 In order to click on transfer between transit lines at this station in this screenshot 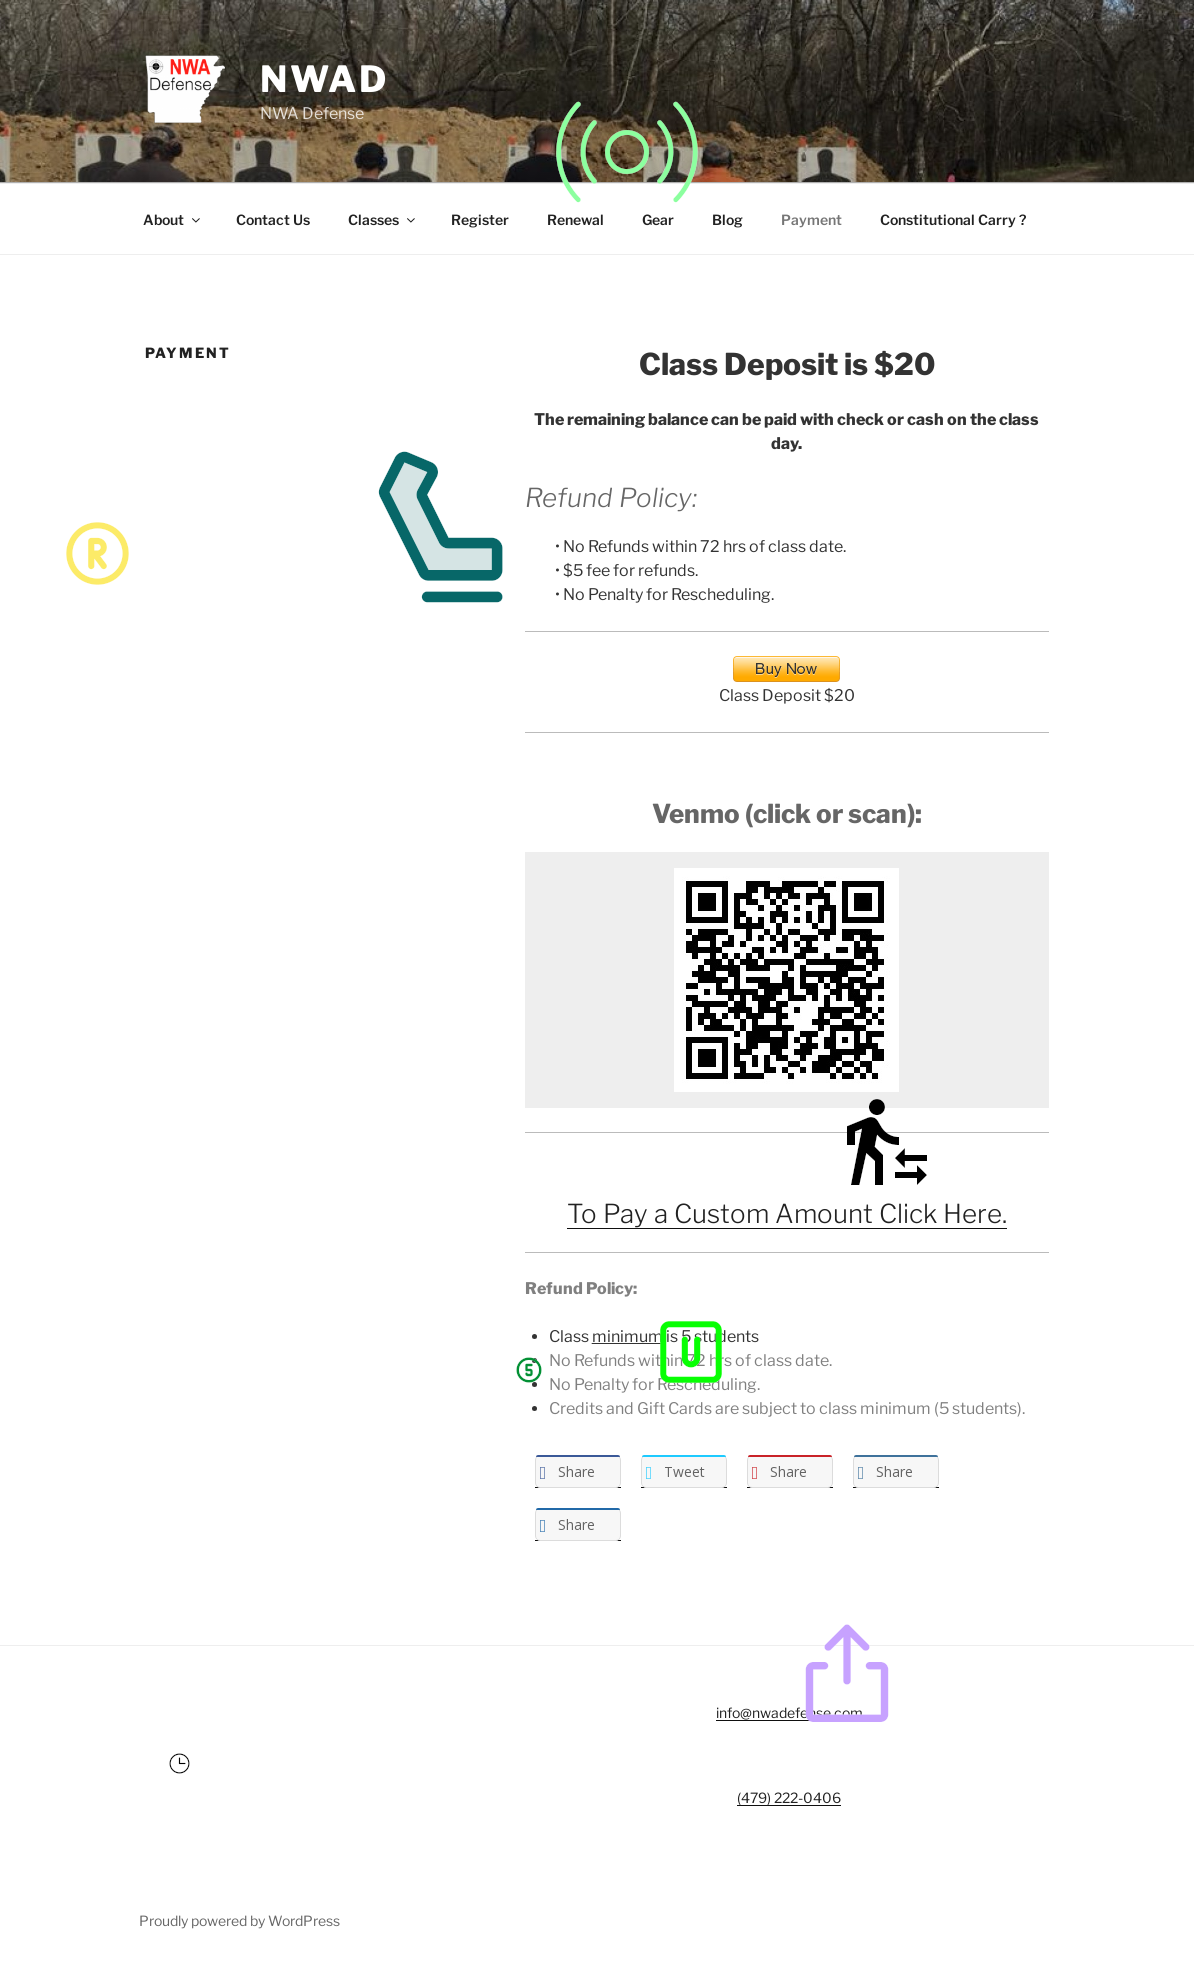, I will do `click(887, 1141)`.